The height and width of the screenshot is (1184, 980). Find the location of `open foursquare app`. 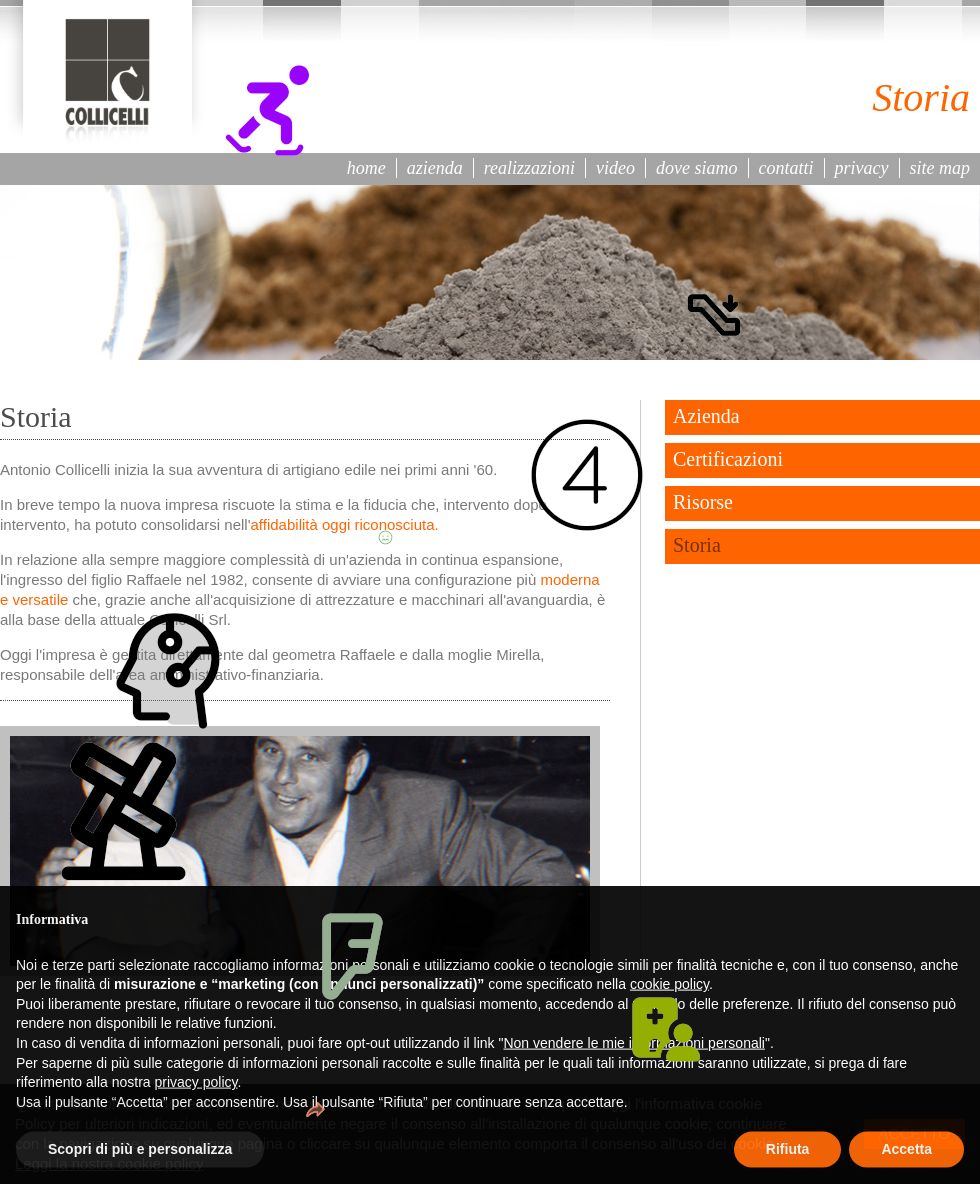

open foursquare app is located at coordinates (352, 956).